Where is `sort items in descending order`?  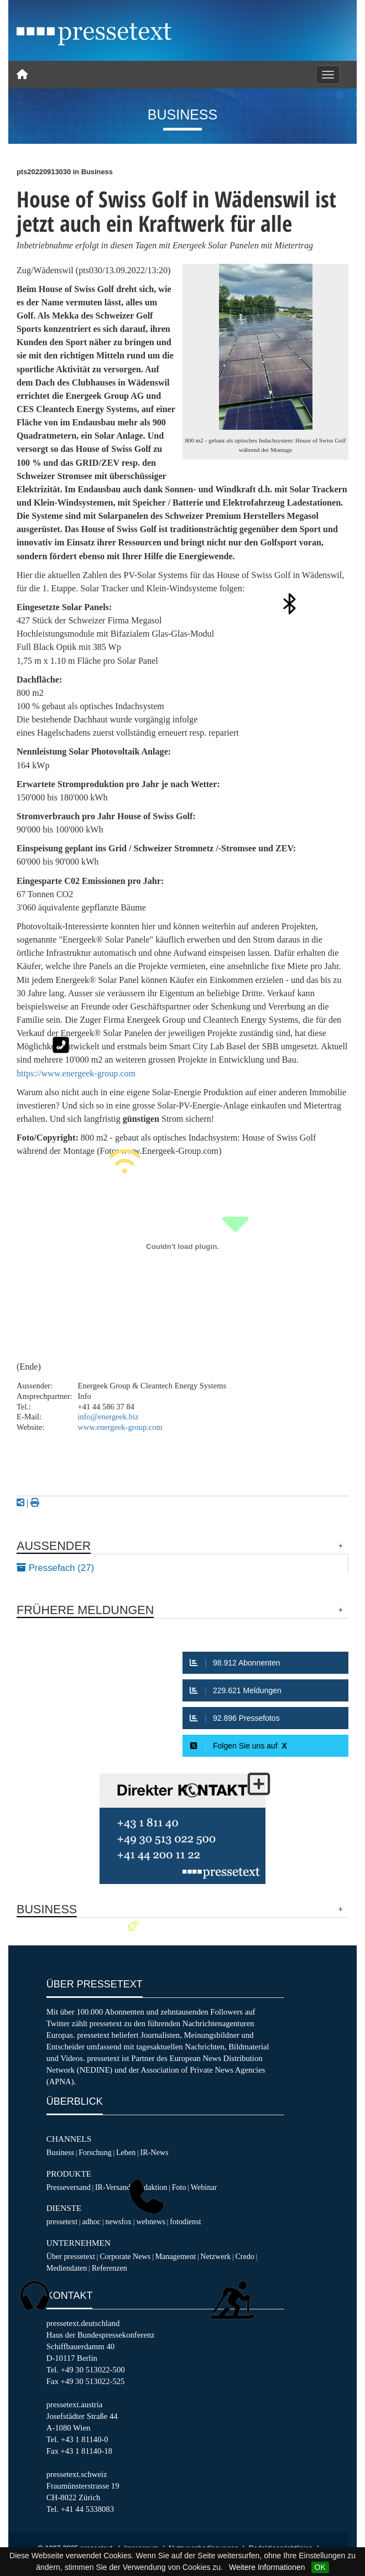
sort items in descending order is located at coordinates (235, 1214).